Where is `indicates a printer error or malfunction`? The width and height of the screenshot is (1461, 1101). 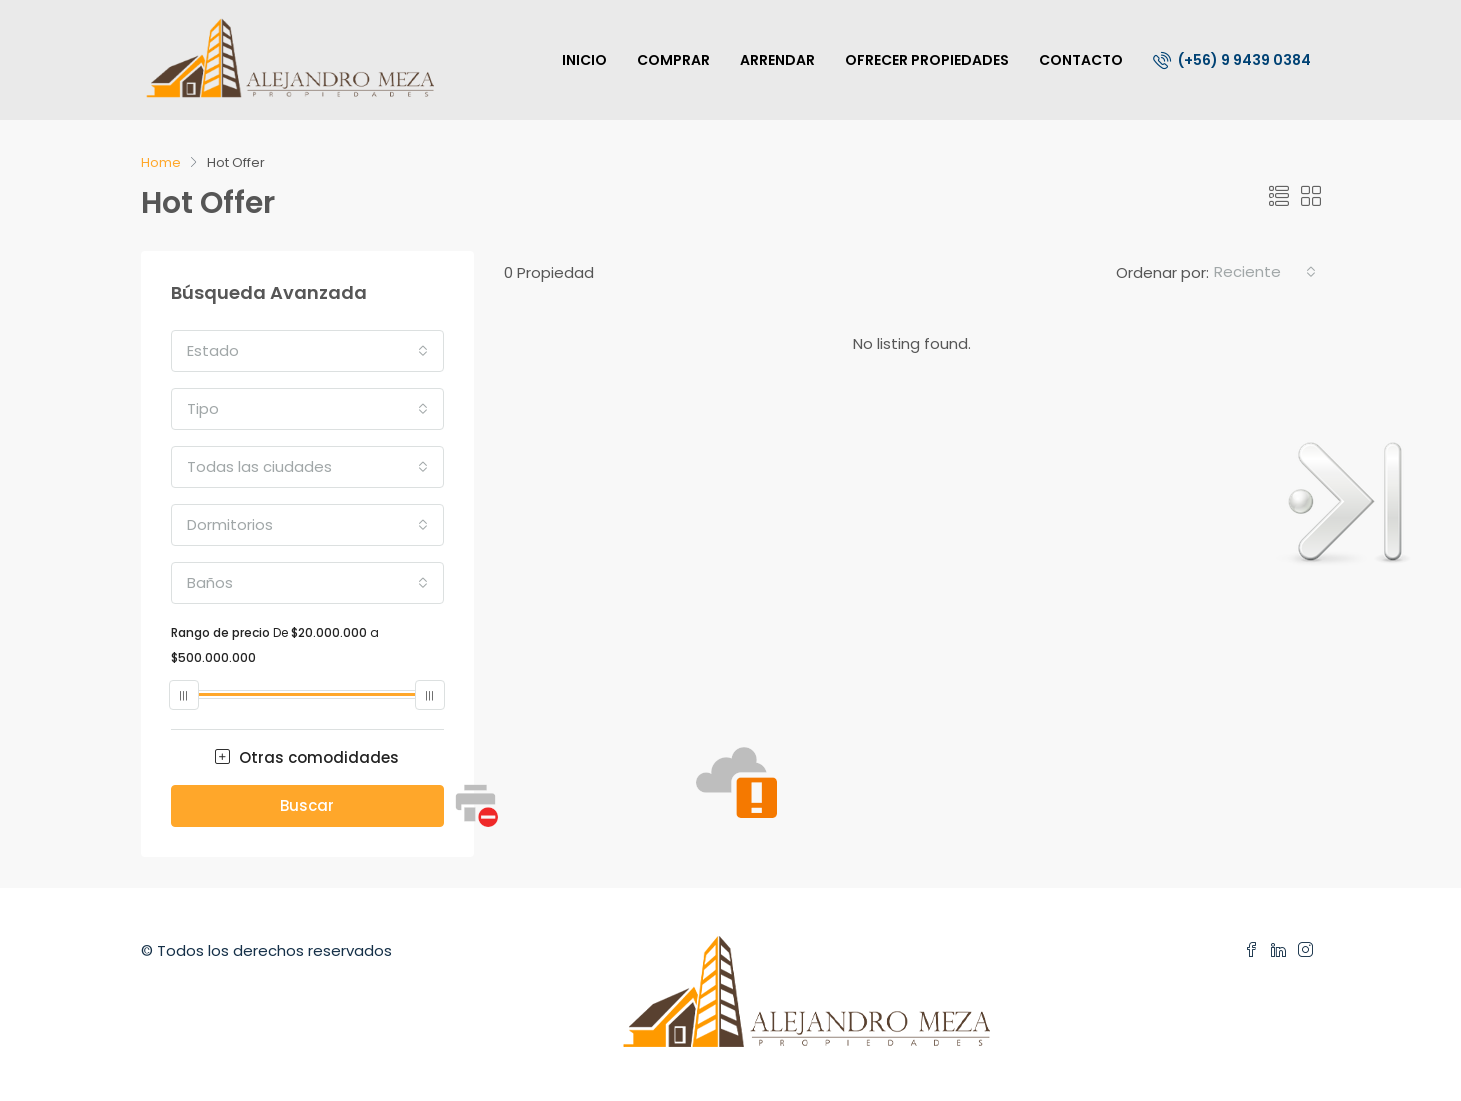
indicates a printer error or malfunction is located at coordinates (475, 804).